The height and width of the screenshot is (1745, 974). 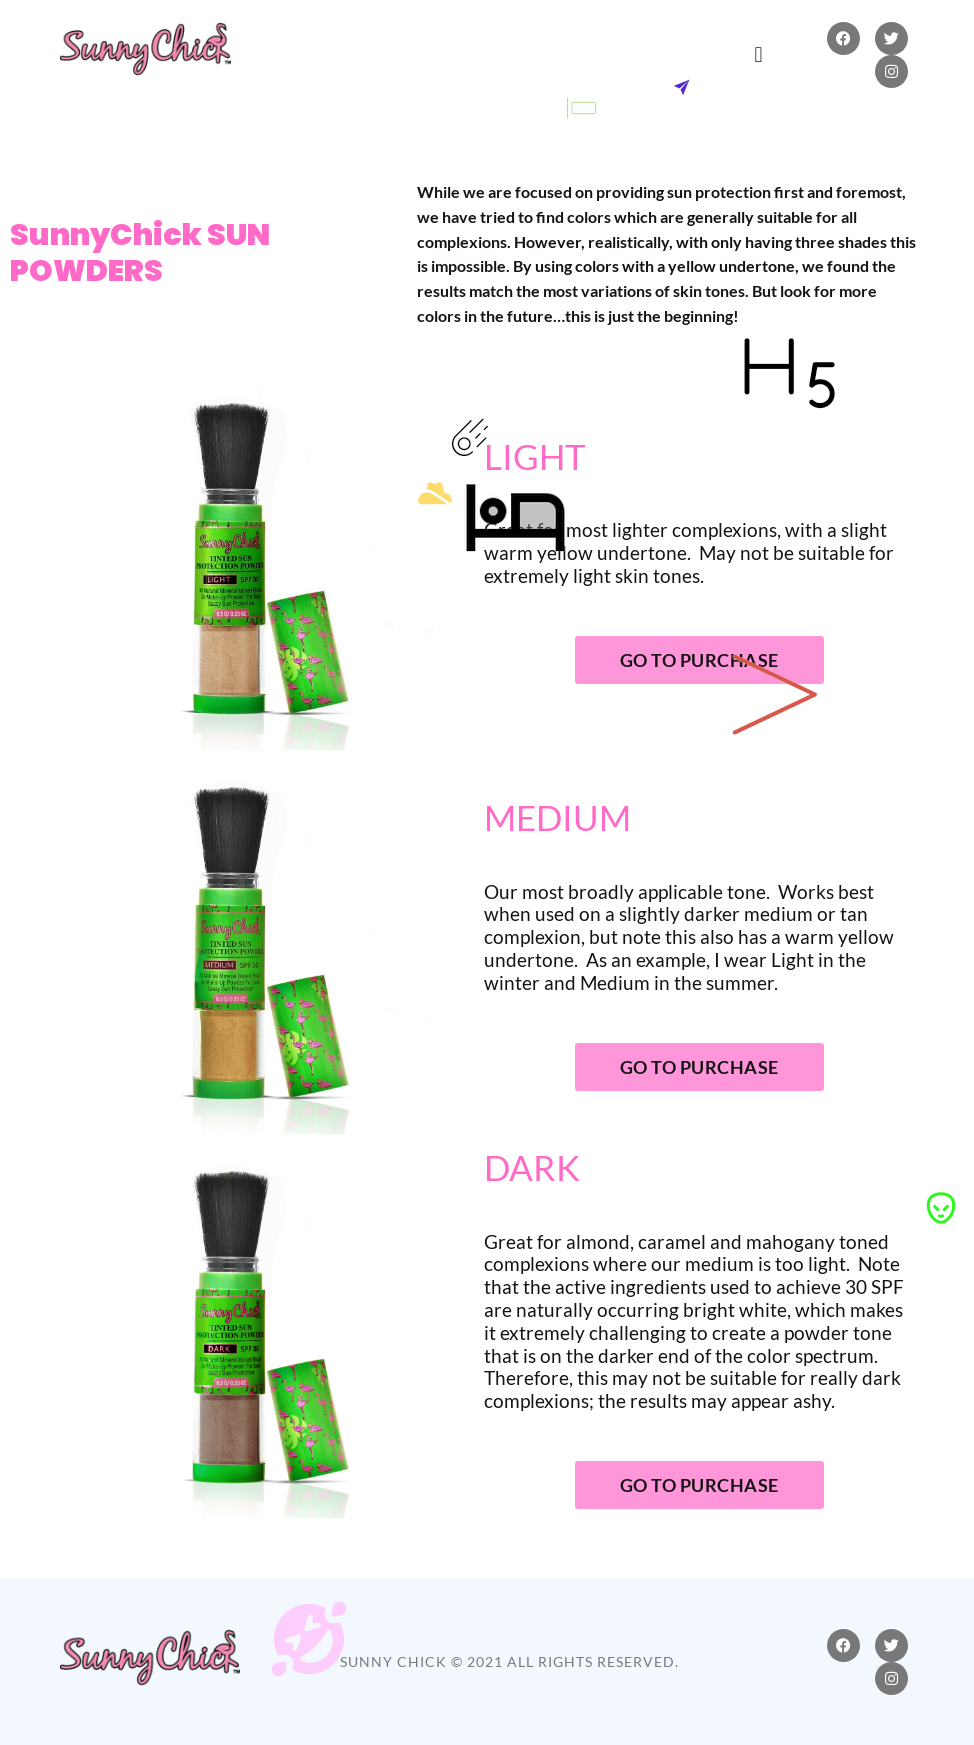 I want to click on find nearby hotels or accommodations, so click(x=515, y=515).